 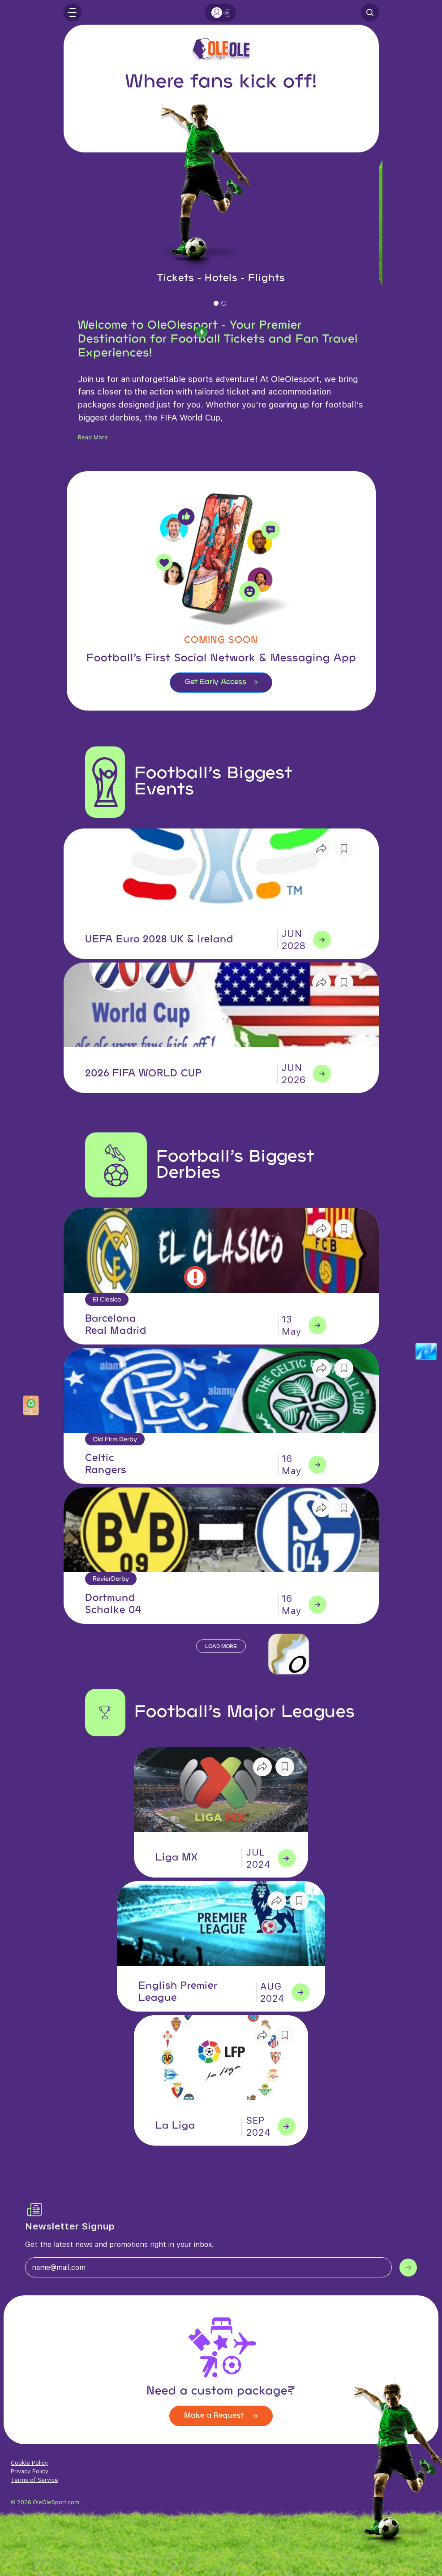 I want to click on system cleanup or package removal in progress, so click(x=31, y=1405).